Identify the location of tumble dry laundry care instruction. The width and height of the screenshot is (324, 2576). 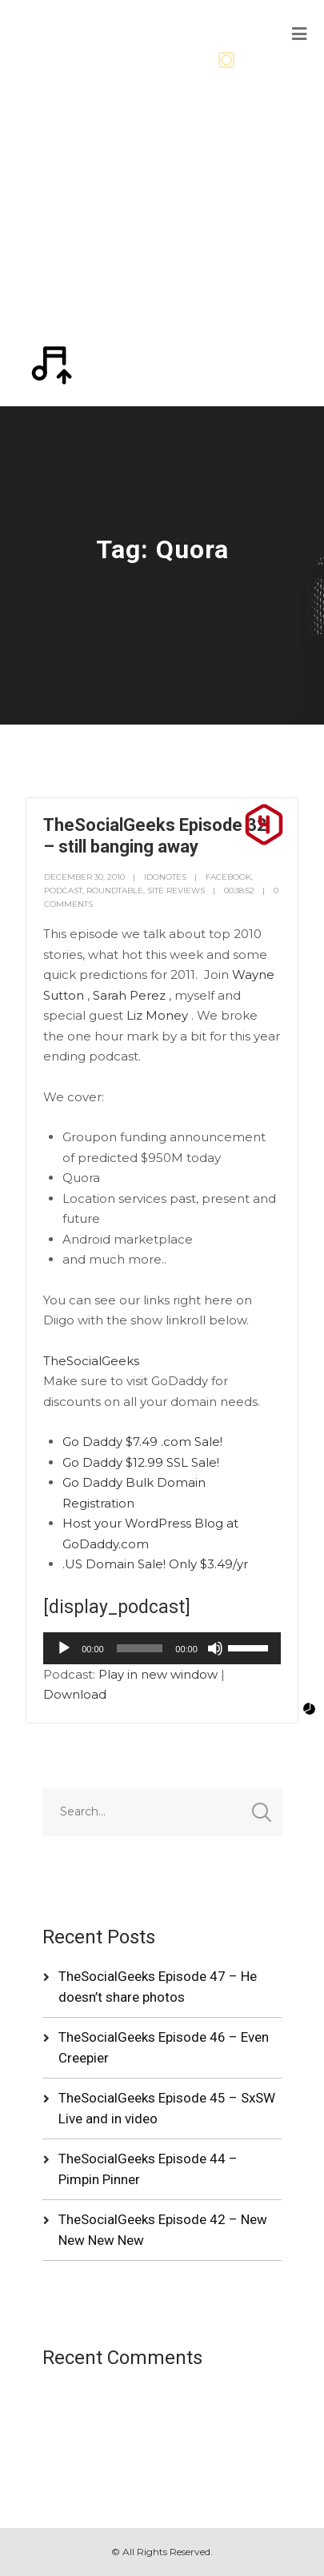
(226, 60).